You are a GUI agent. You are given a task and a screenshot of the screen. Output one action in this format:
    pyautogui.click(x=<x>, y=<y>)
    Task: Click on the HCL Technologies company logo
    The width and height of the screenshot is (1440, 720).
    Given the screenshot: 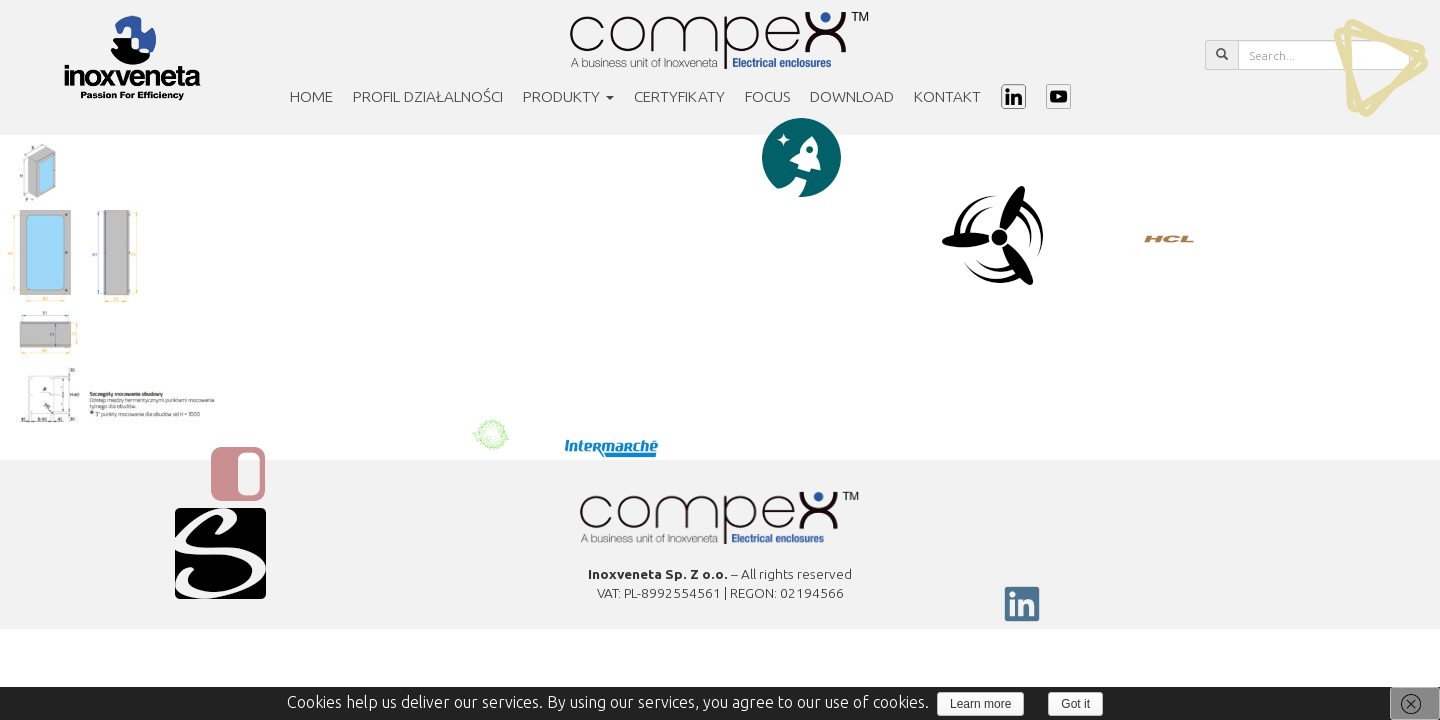 What is the action you would take?
    pyautogui.click(x=1169, y=239)
    